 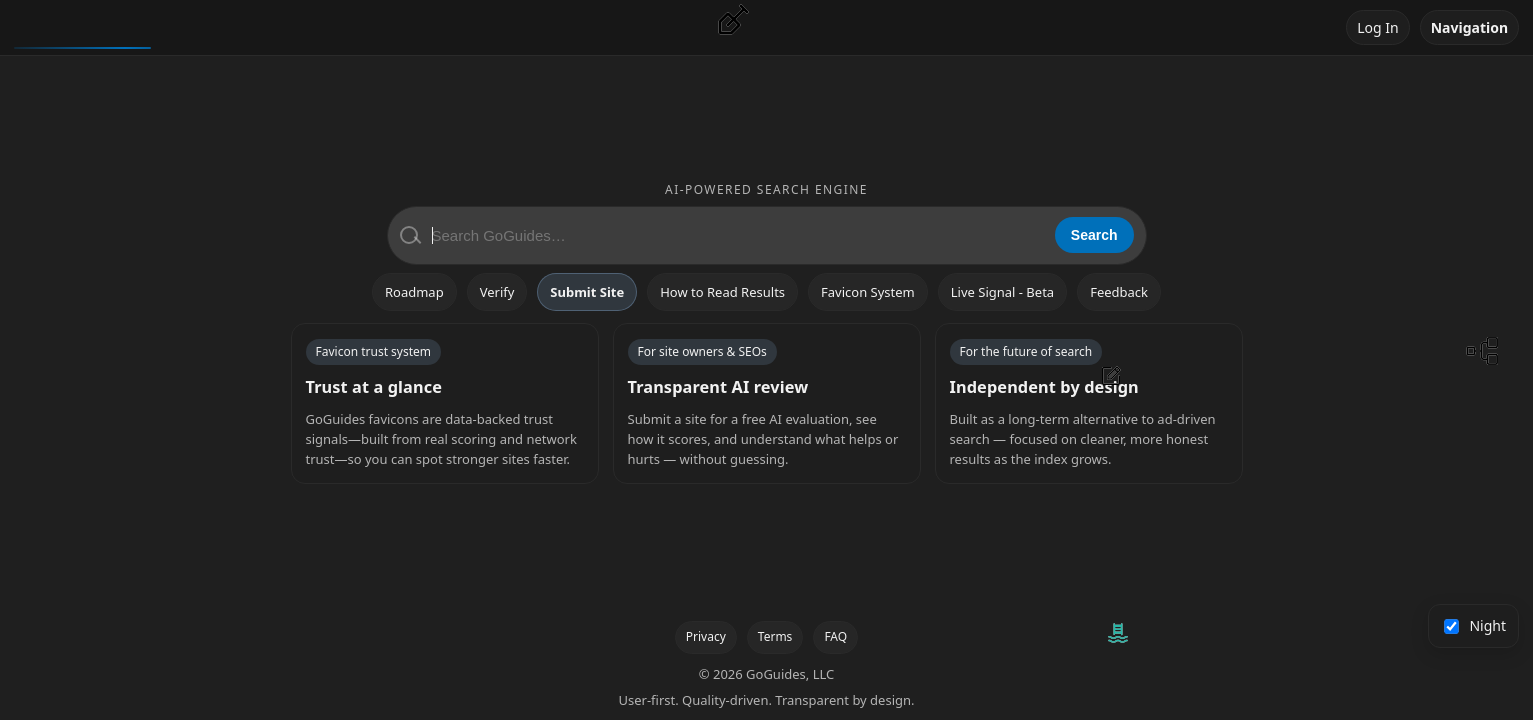 What do you see at coordinates (733, 20) in the screenshot?
I see `access gardening or landscaping tools` at bounding box center [733, 20].